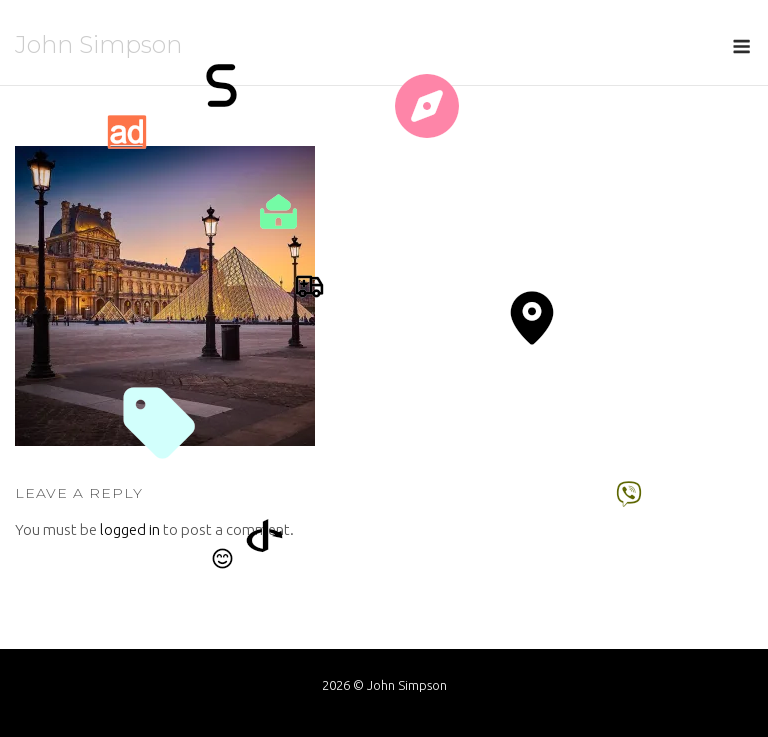 The height and width of the screenshot is (737, 768). What do you see at coordinates (221, 85) in the screenshot?
I see `indicates items starting with the letter S` at bounding box center [221, 85].